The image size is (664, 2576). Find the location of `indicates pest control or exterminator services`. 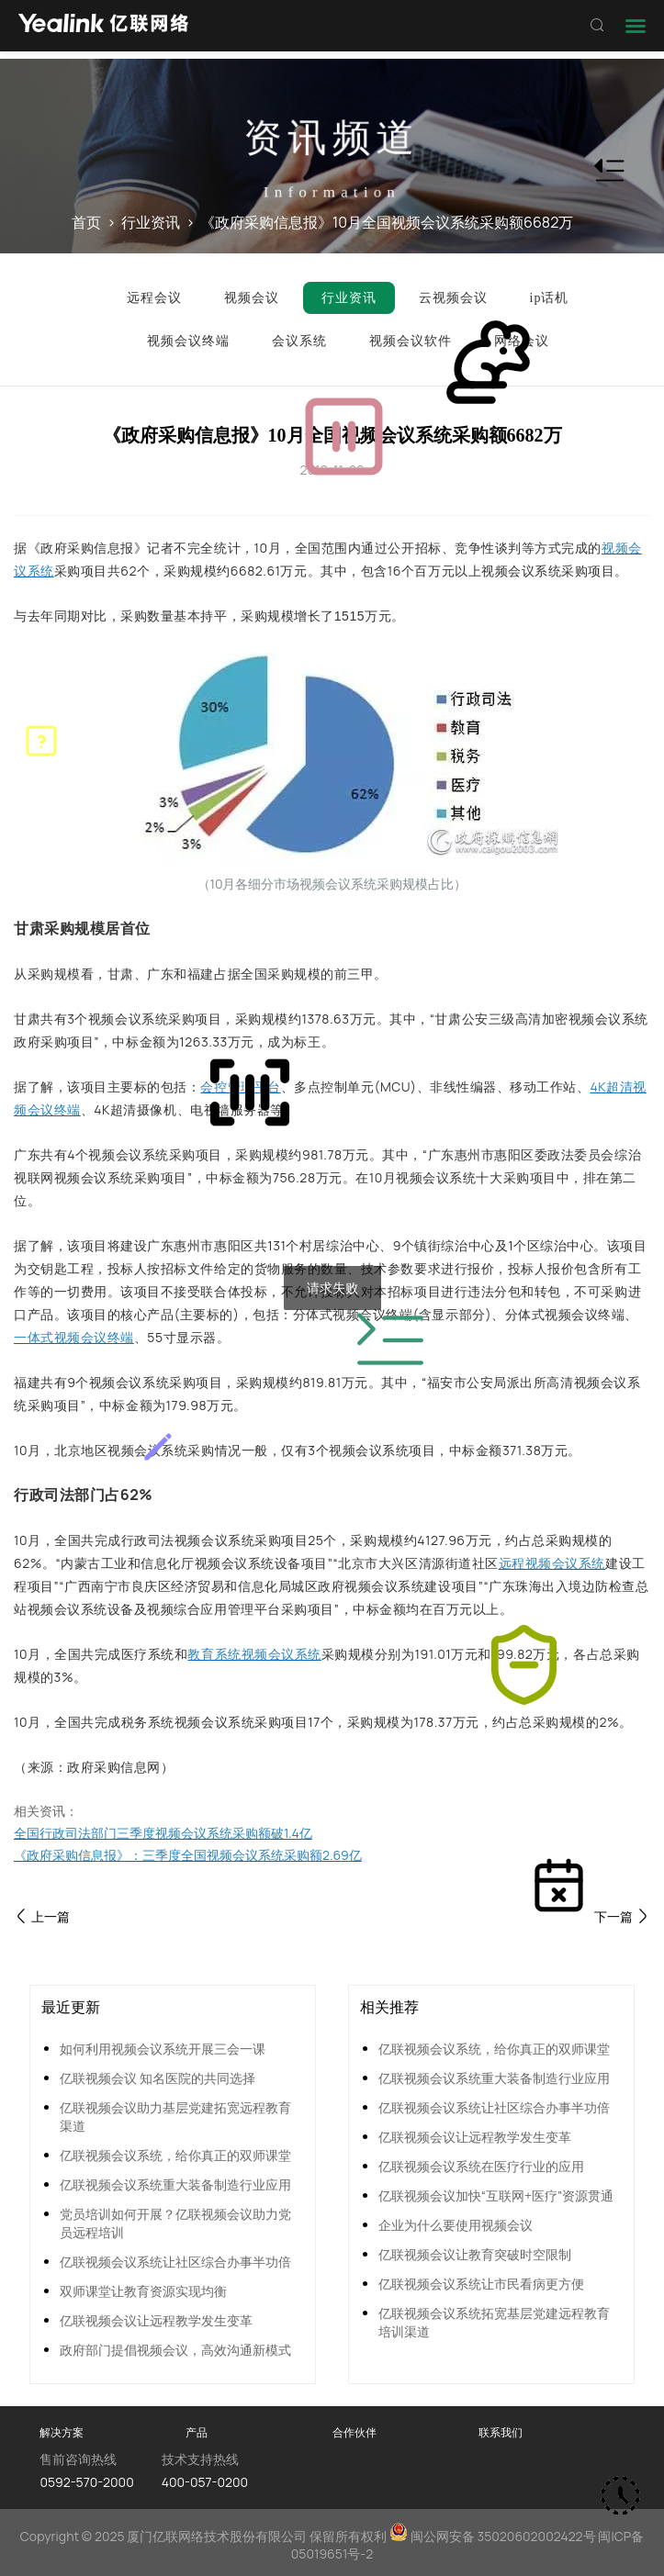

indicates pest control or exterminator services is located at coordinates (488, 362).